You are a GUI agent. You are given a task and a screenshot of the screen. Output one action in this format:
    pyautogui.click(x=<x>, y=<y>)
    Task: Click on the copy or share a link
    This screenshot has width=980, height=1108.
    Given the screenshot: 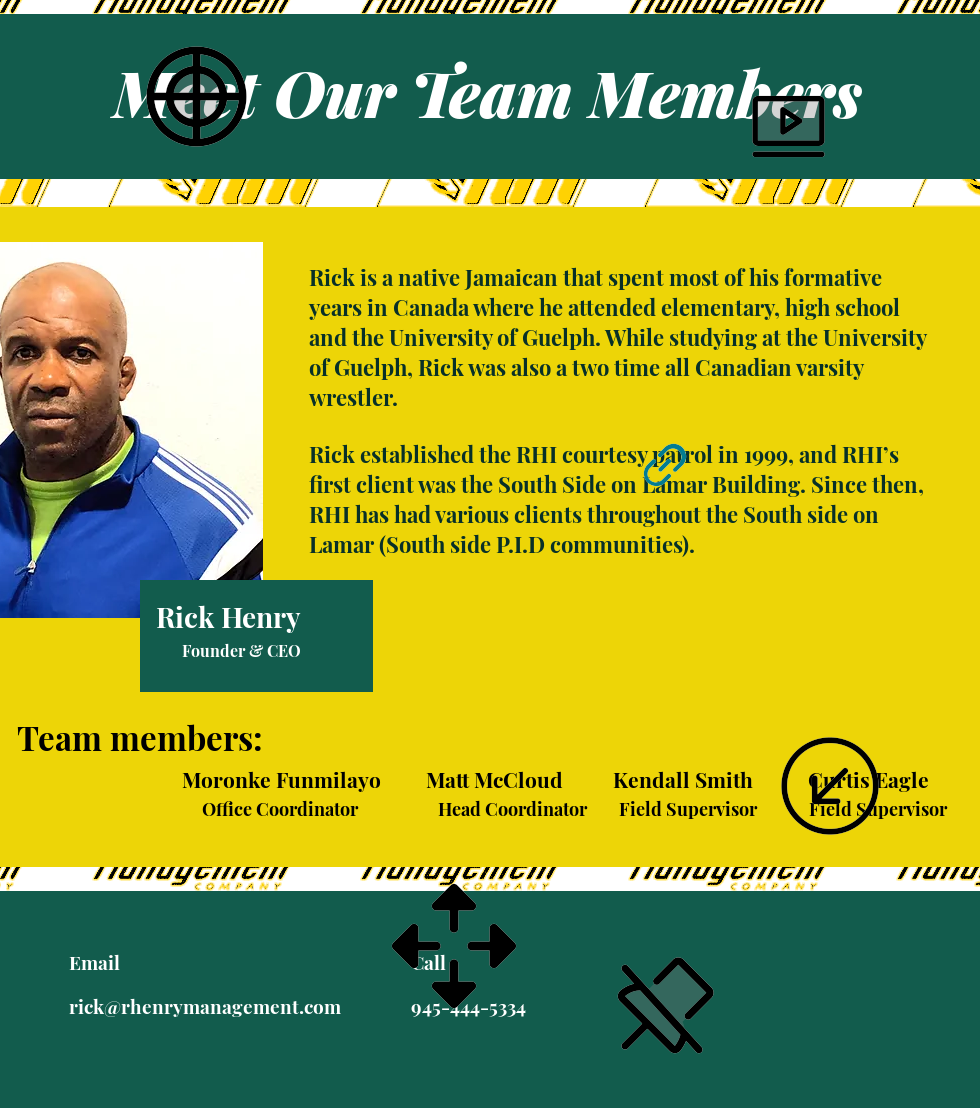 What is the action you would take?
    pyautogui.click(x=664, y=465)
    